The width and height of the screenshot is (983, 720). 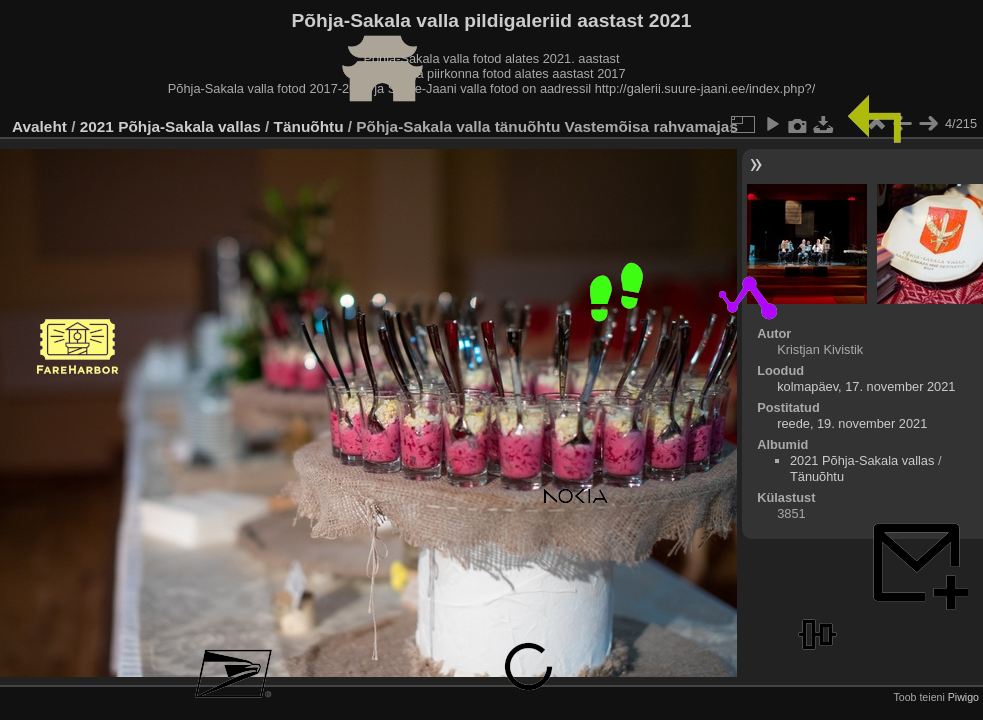 I want to click on alwaysdata hosting service logo, so click(x=748, y=298).